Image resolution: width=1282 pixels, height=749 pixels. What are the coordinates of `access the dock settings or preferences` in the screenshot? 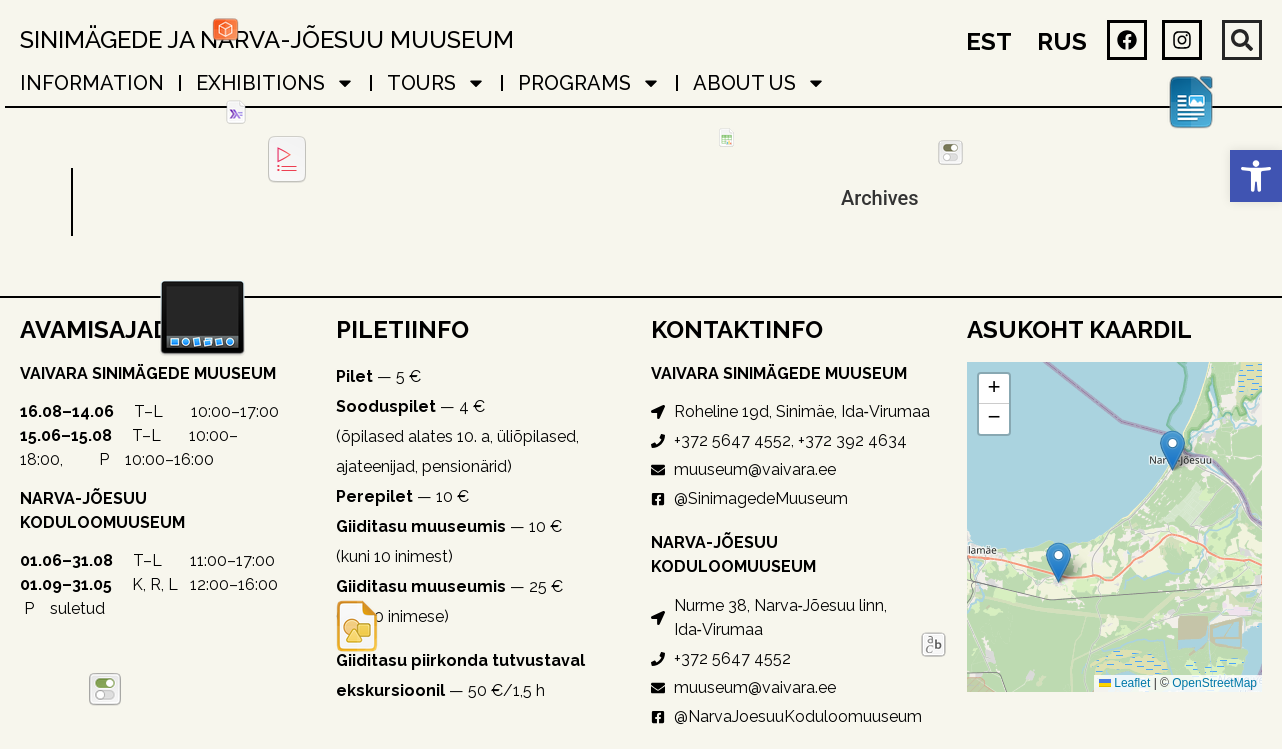 It's located at (202, 317).